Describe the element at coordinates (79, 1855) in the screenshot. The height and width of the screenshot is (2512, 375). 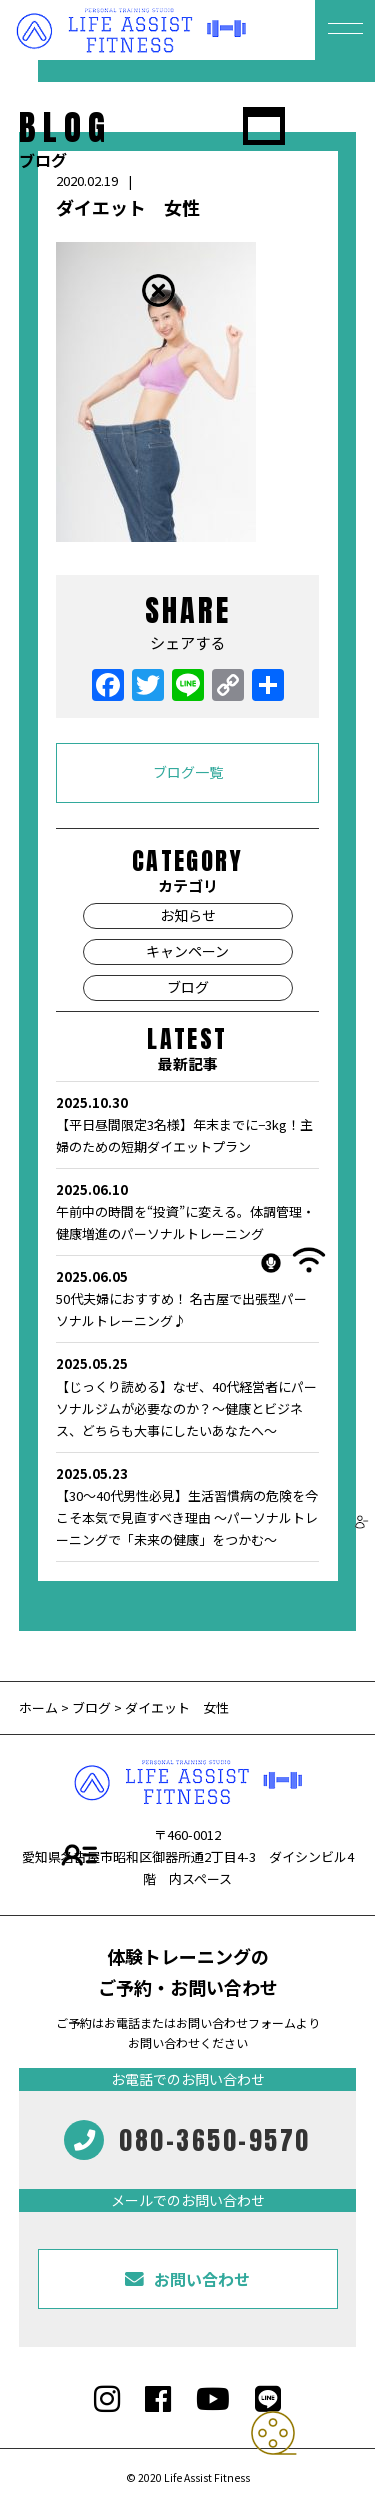
I see `view user list or directory` at that location.